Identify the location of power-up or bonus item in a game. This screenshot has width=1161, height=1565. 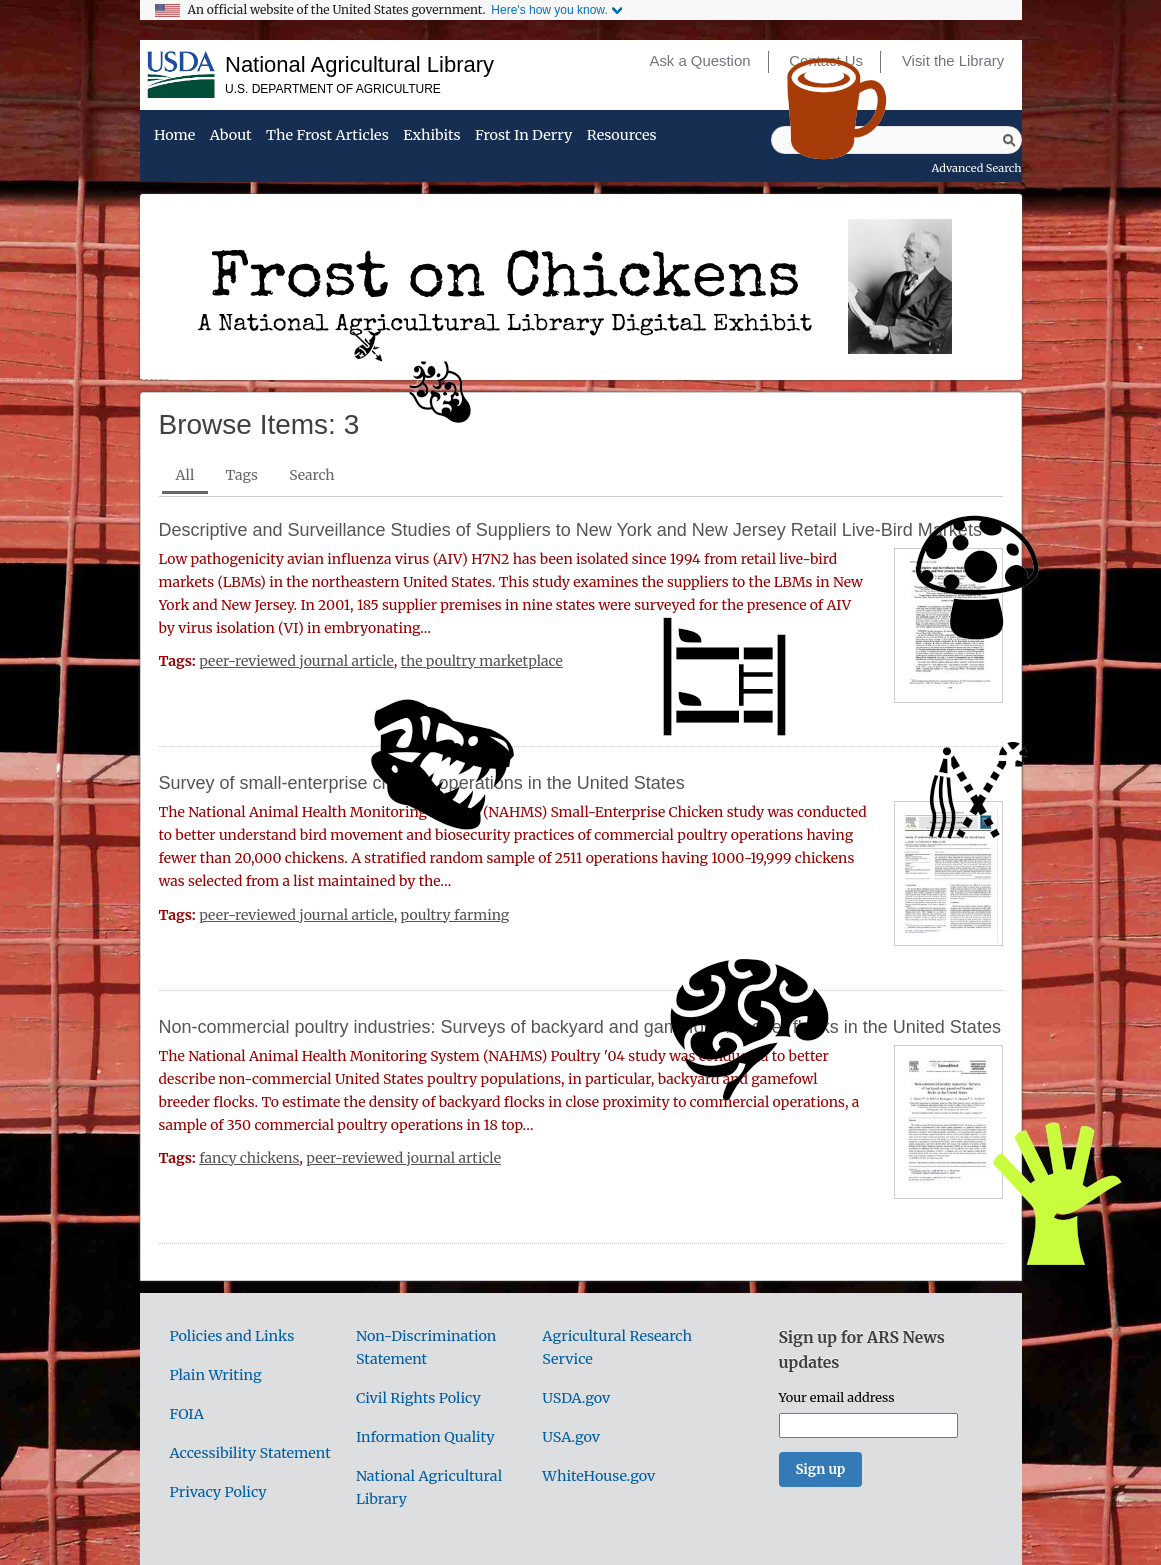
(977, 576).